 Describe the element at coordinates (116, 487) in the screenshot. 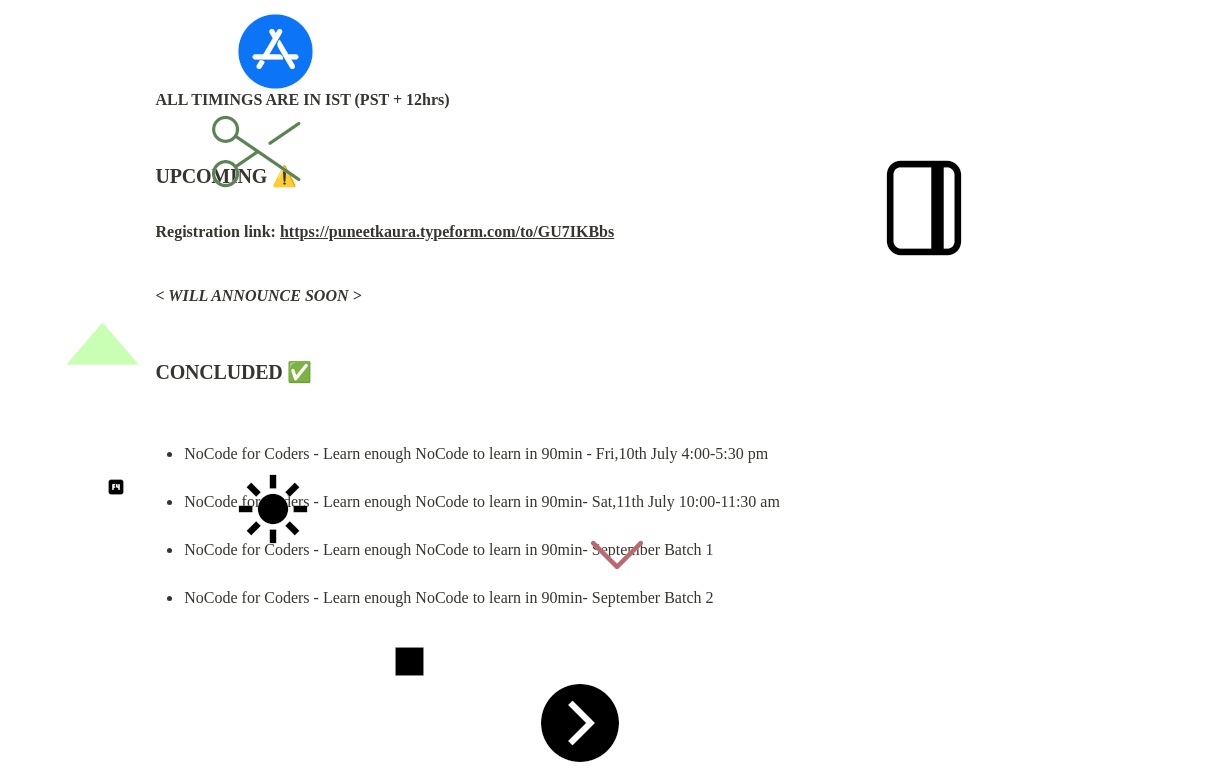

I see `keyboard shortcut indicator for F4 function key` at that location.